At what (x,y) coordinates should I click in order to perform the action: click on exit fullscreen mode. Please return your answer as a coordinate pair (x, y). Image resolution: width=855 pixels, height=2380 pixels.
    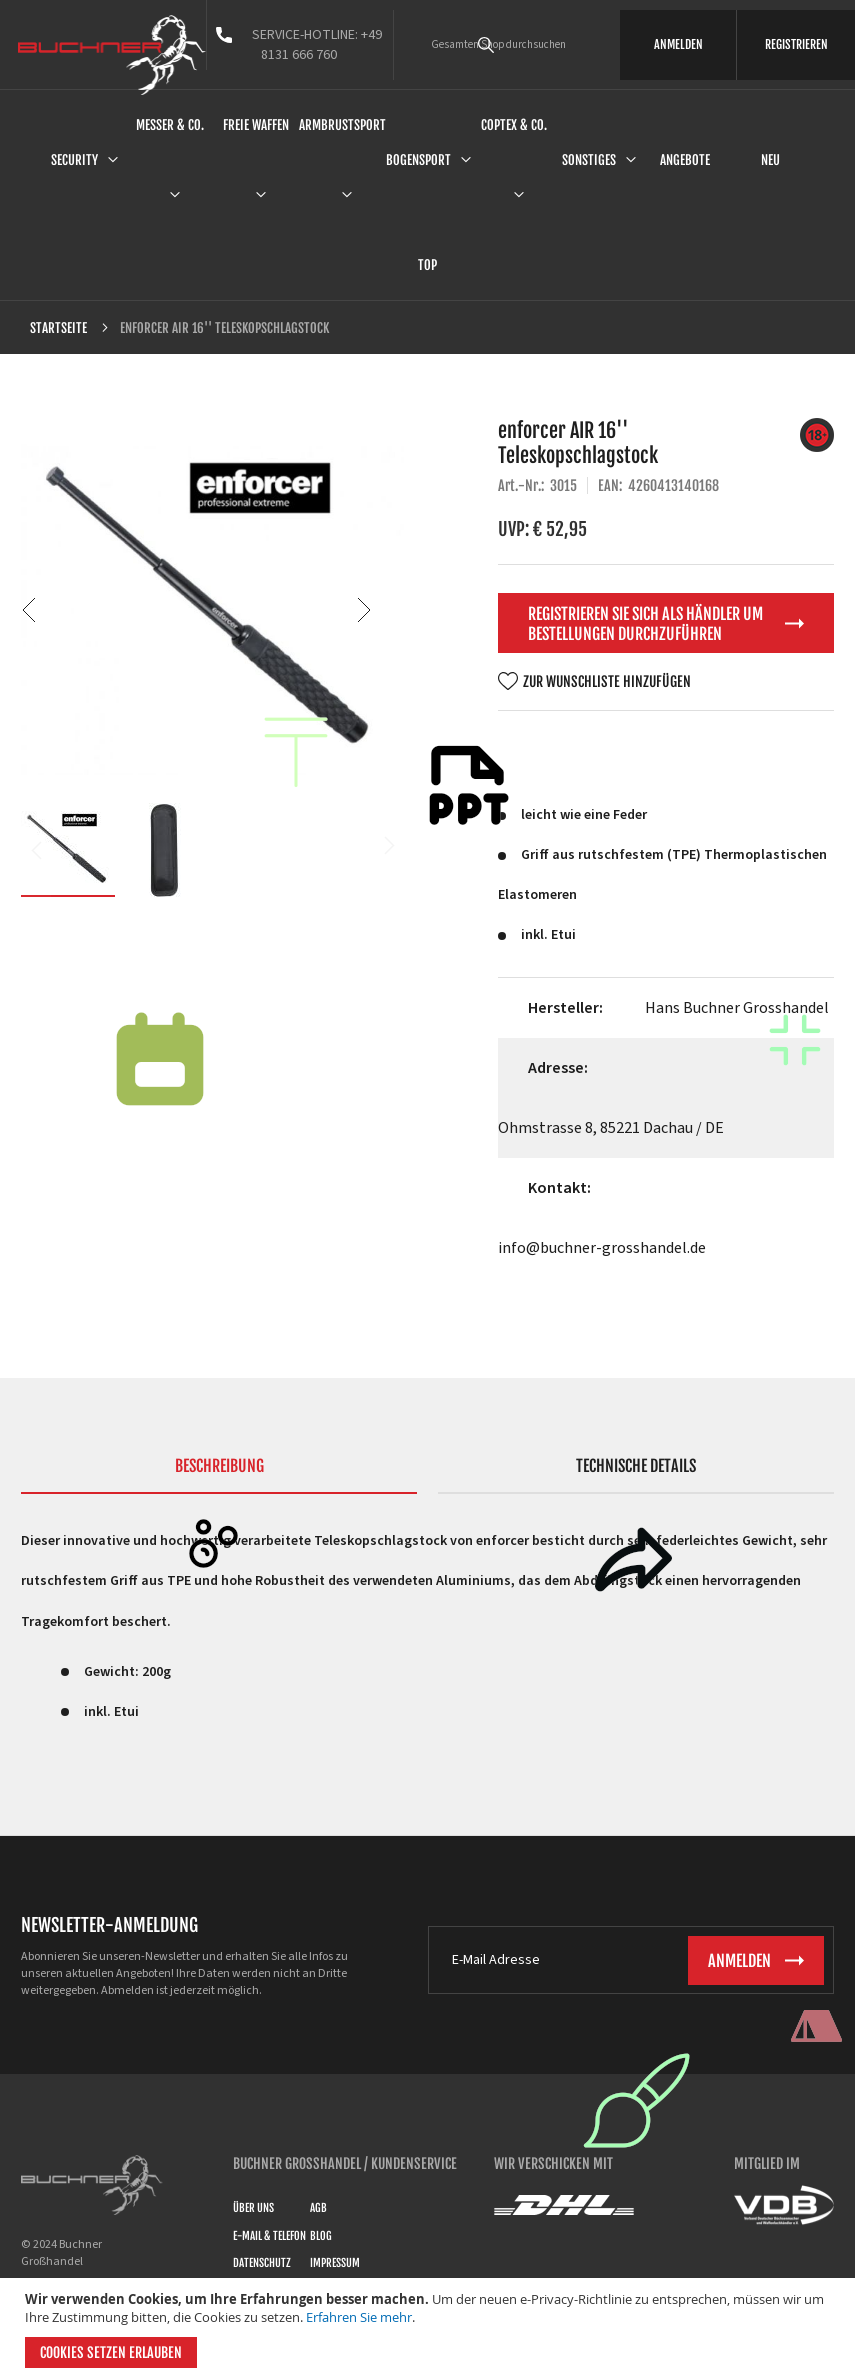
    Looking at the image, I should click on (795, 1040).